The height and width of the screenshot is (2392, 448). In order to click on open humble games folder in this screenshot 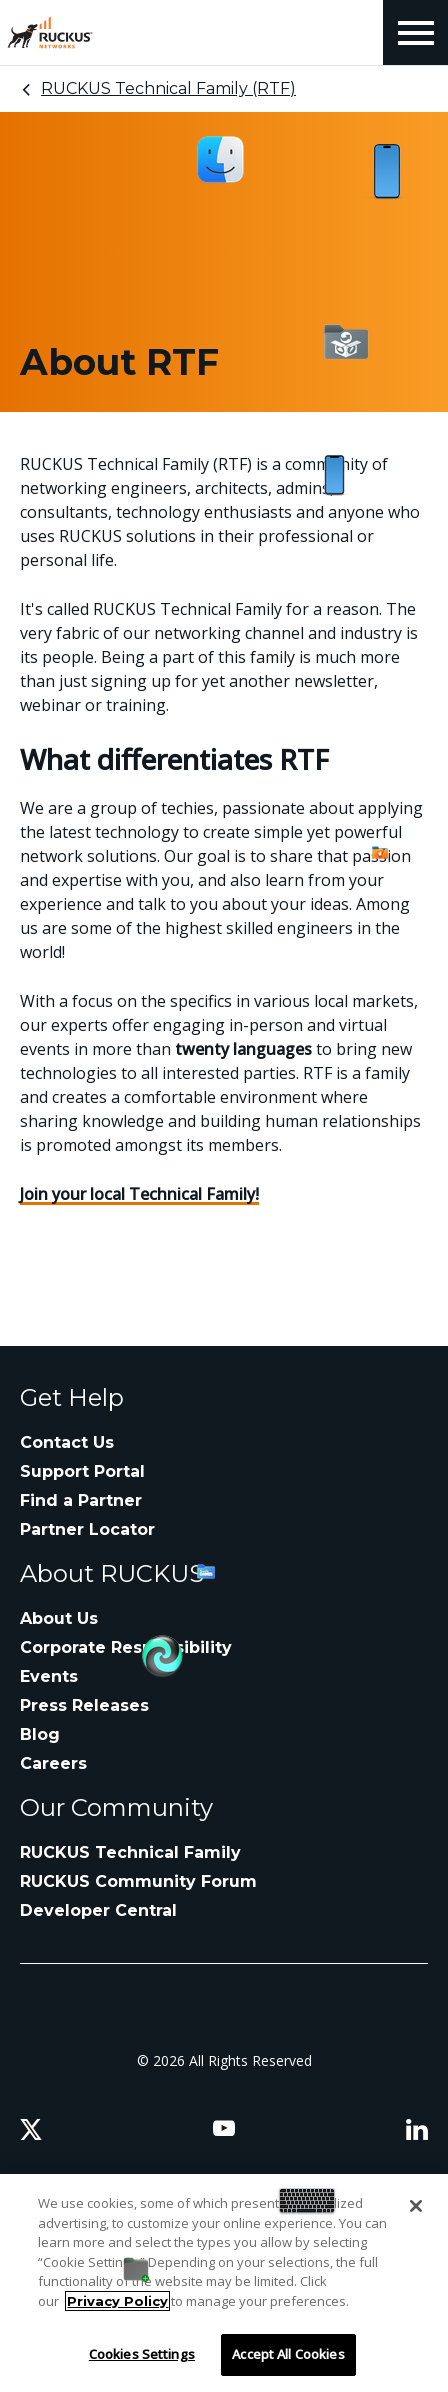, I will do `click(206, 1572)`.